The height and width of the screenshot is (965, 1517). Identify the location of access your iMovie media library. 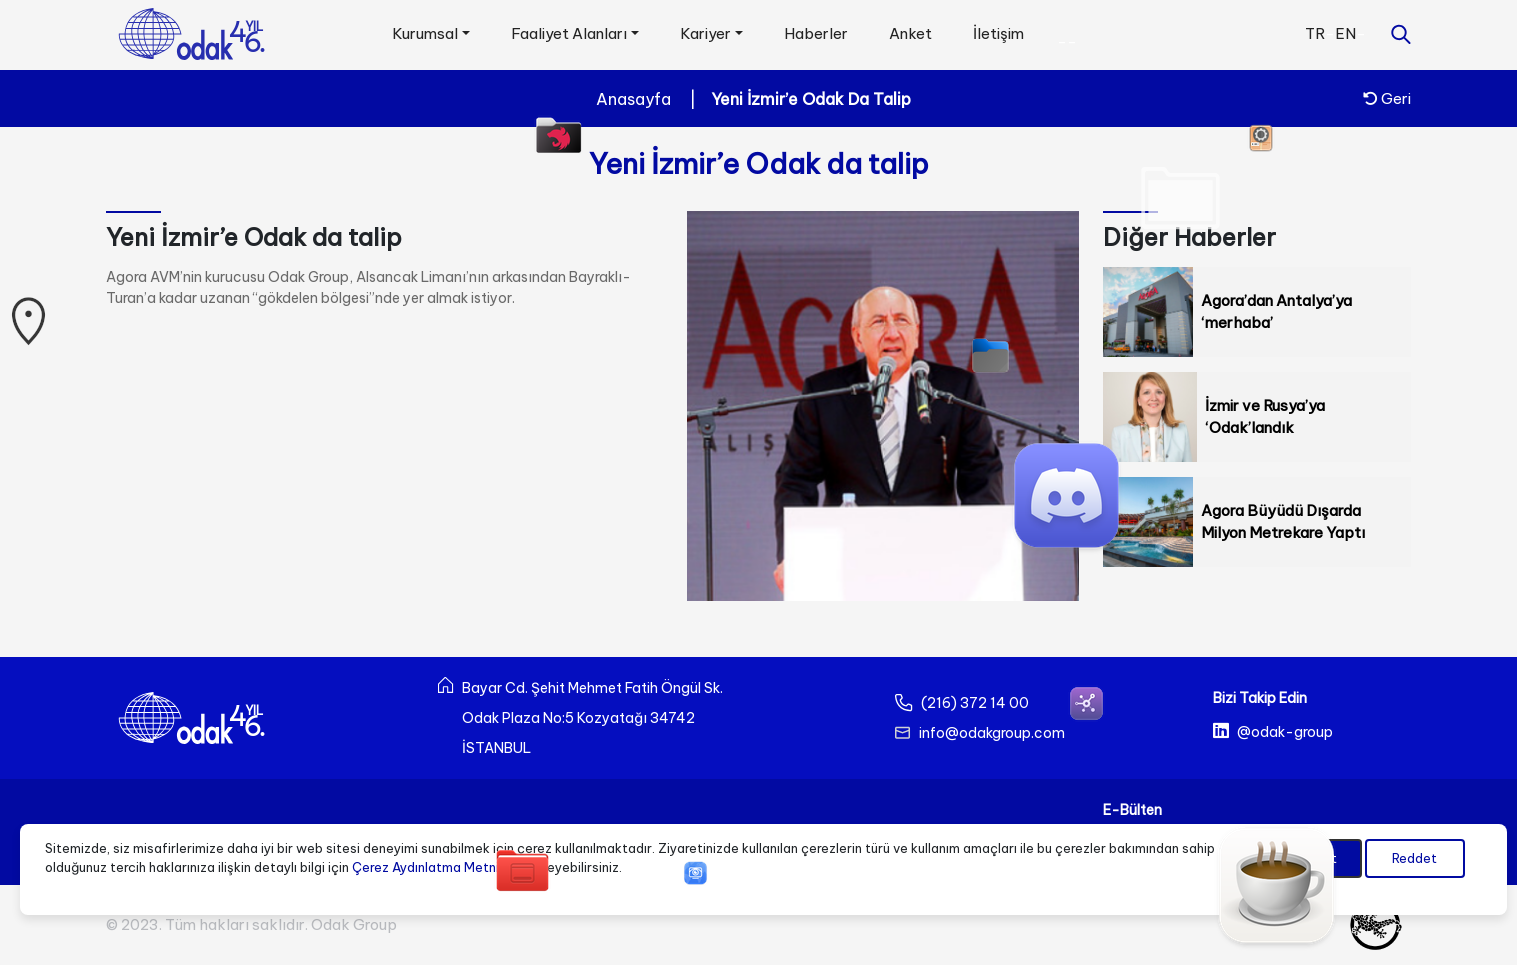
(1180, 197).